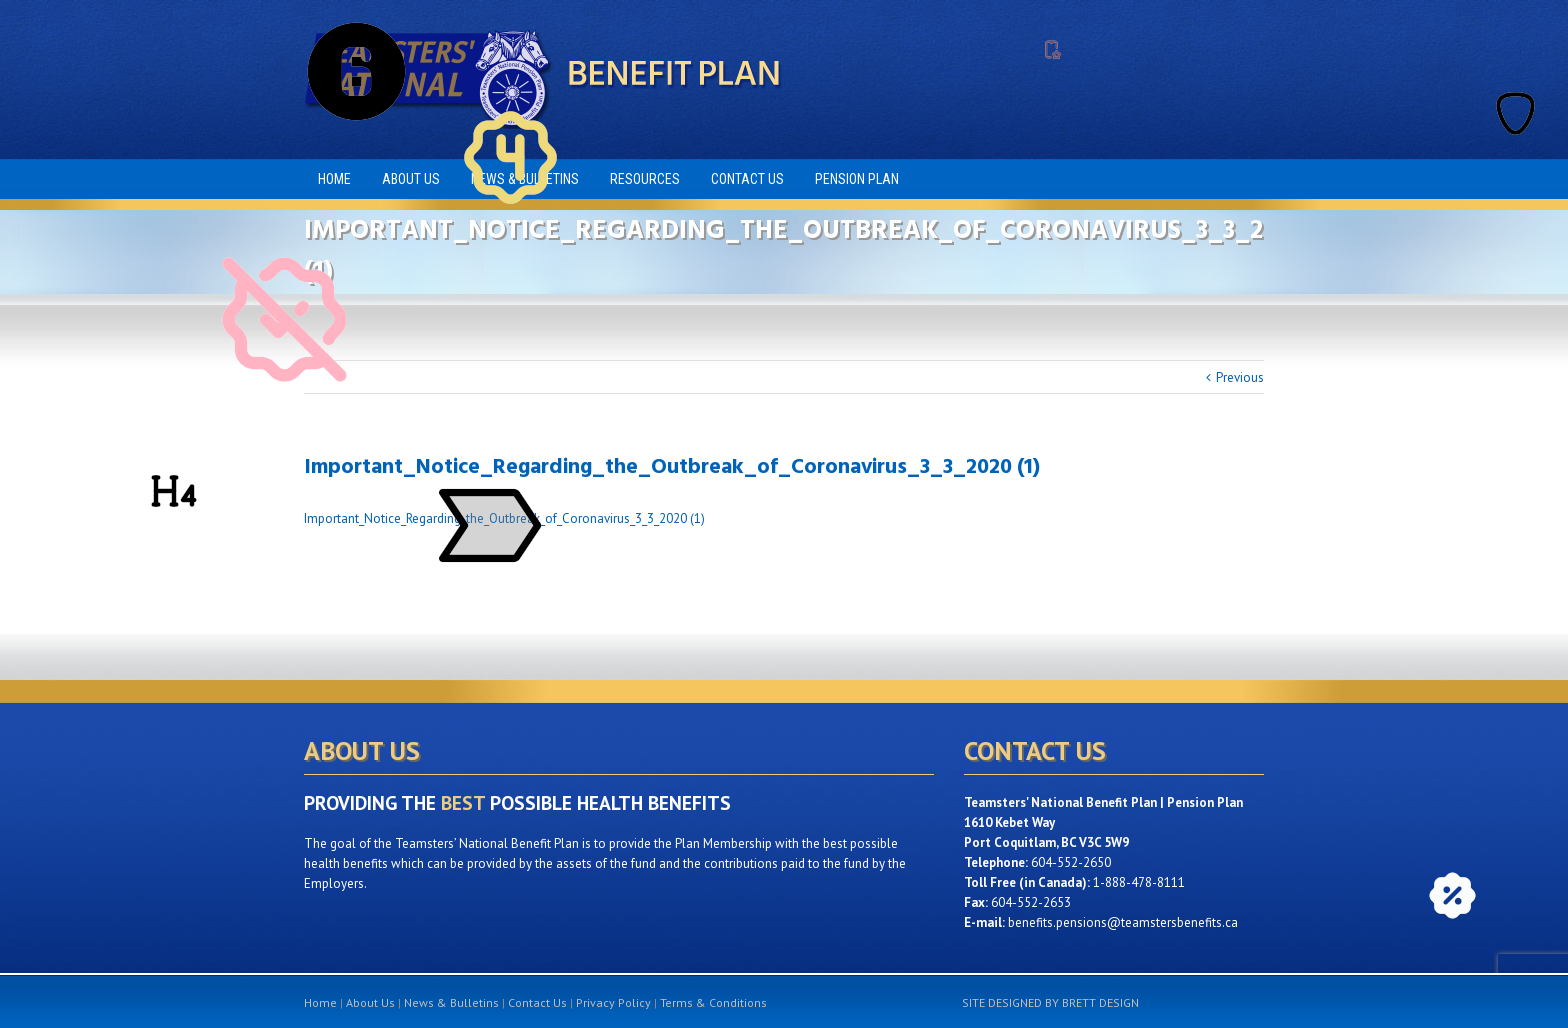 The image size is (1568, 1028). Describe the element at coordinates (1051, 49) in the screenshot. I see `mark device as favorite` at that location.